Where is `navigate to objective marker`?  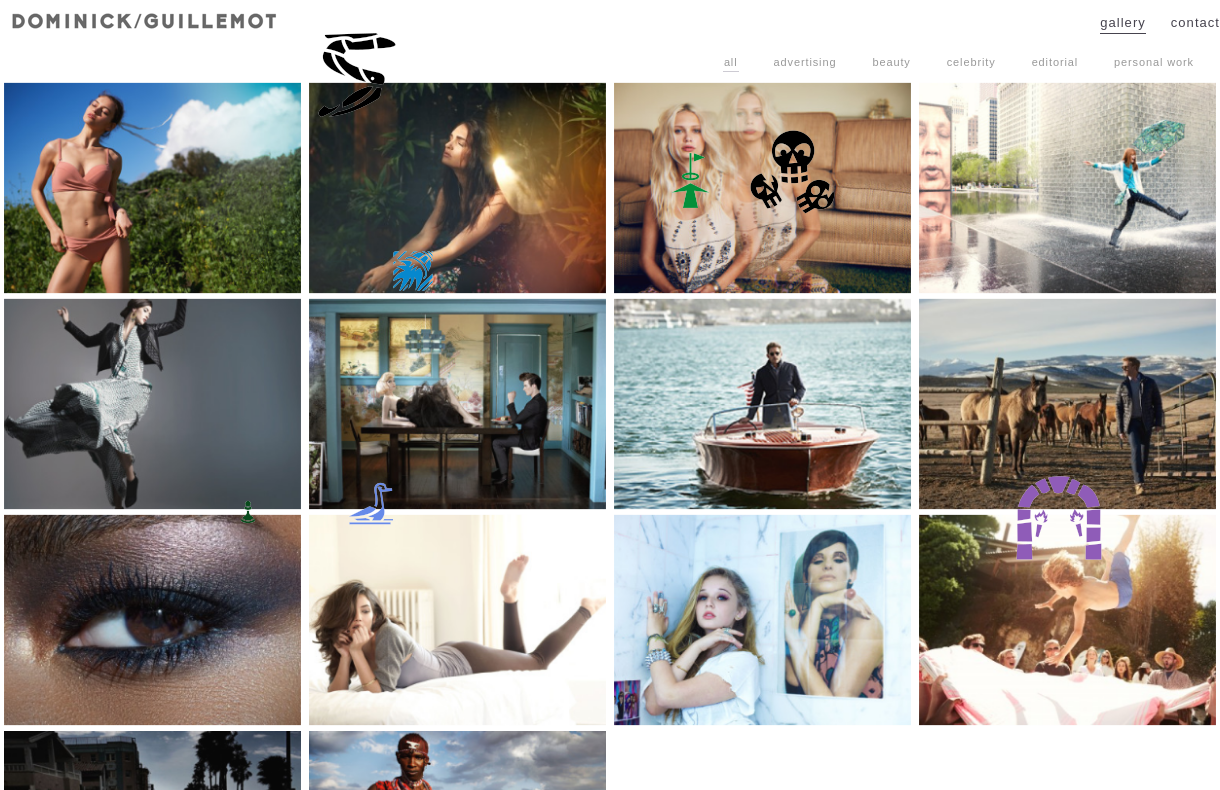 navigate to objective marker is located at coordinates (690, 180).